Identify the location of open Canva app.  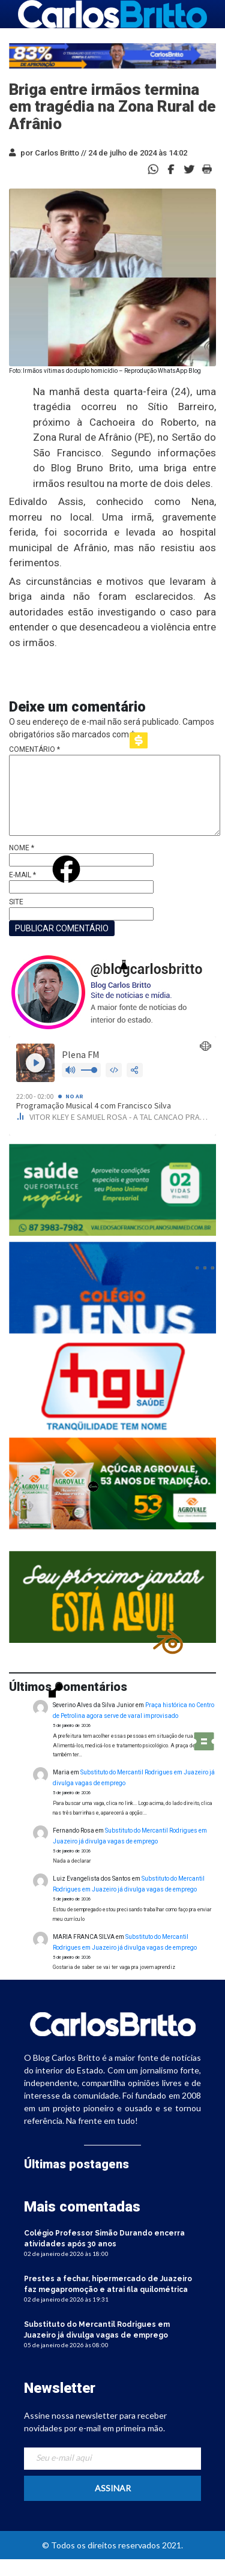
(93, 1486).